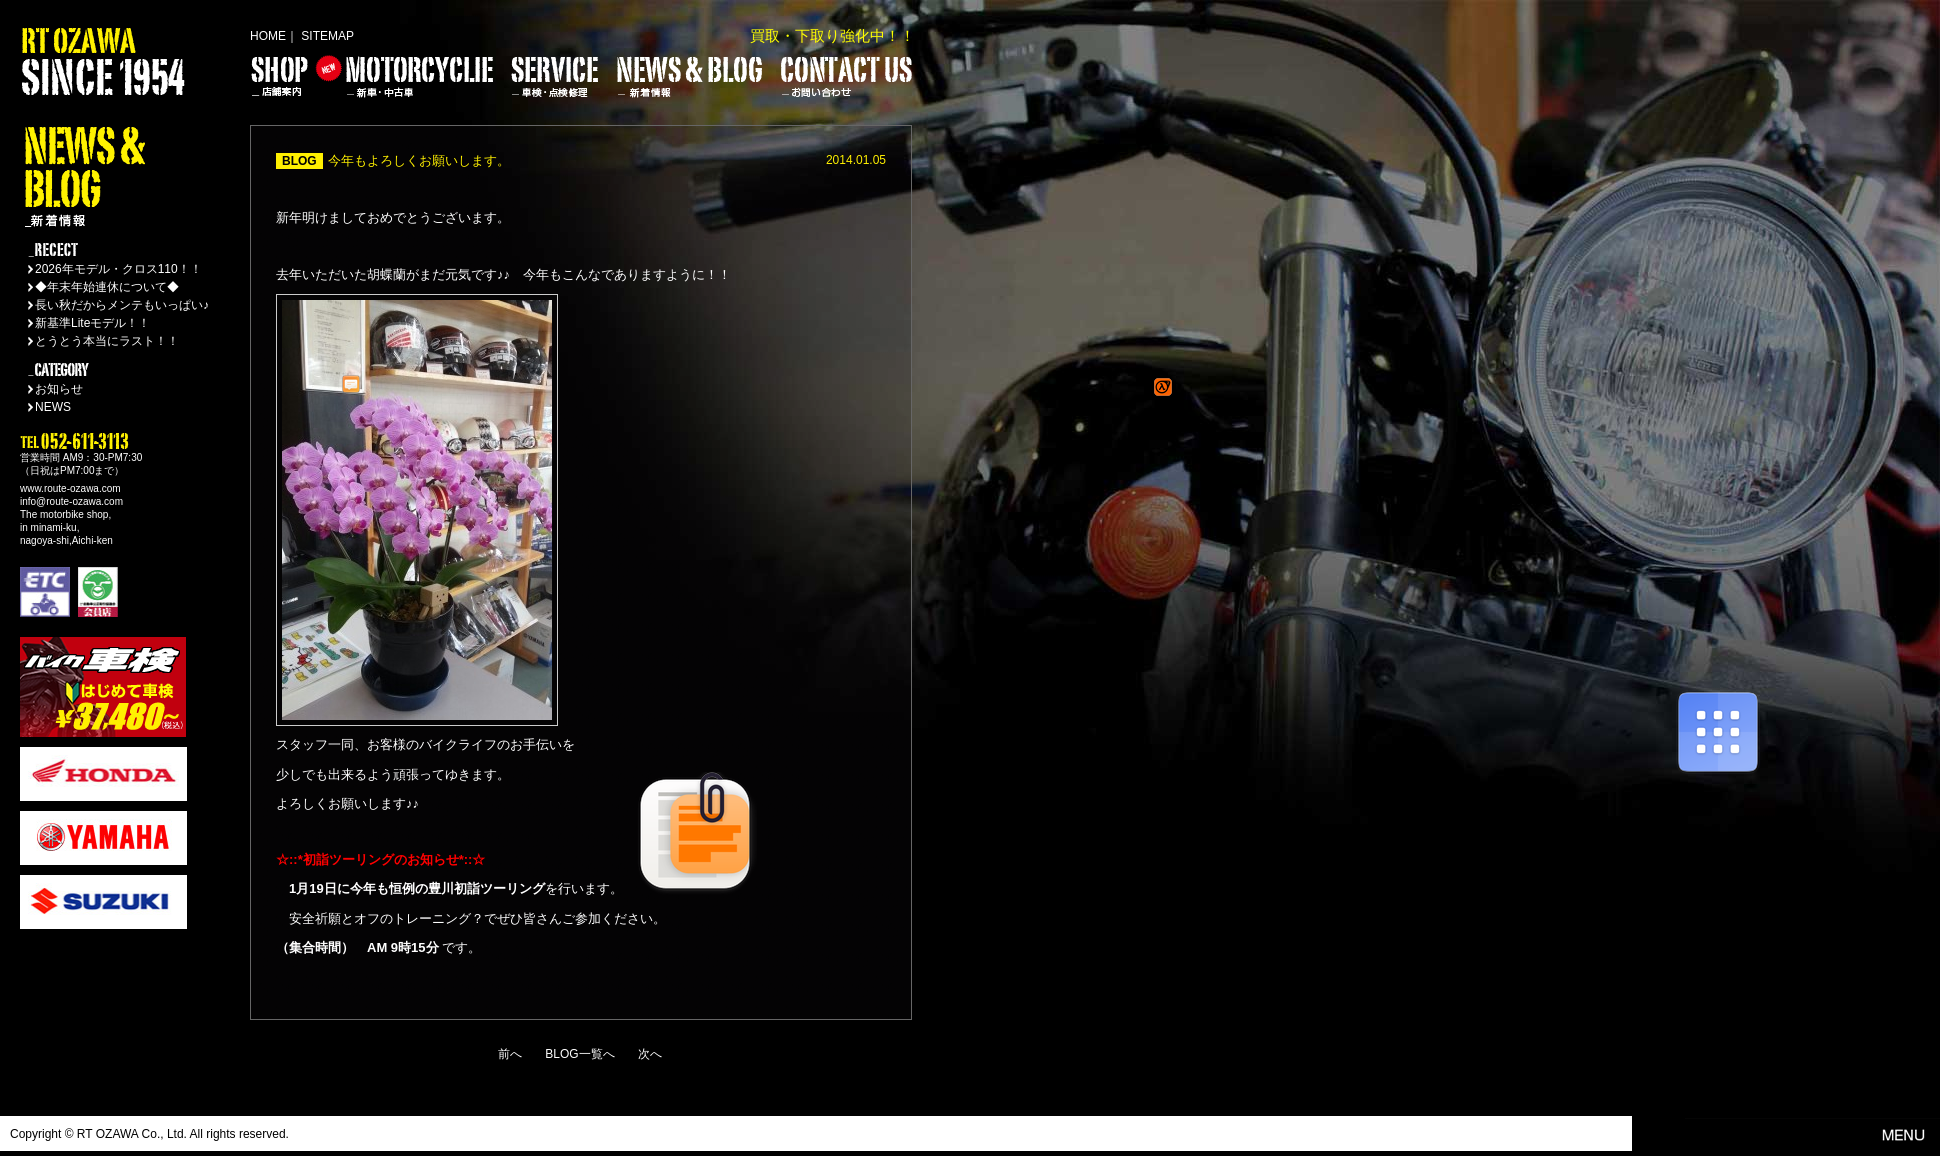 The image size is (1940, 1156). I want to click on open the app drawer or launcher, so click(1718, 732).